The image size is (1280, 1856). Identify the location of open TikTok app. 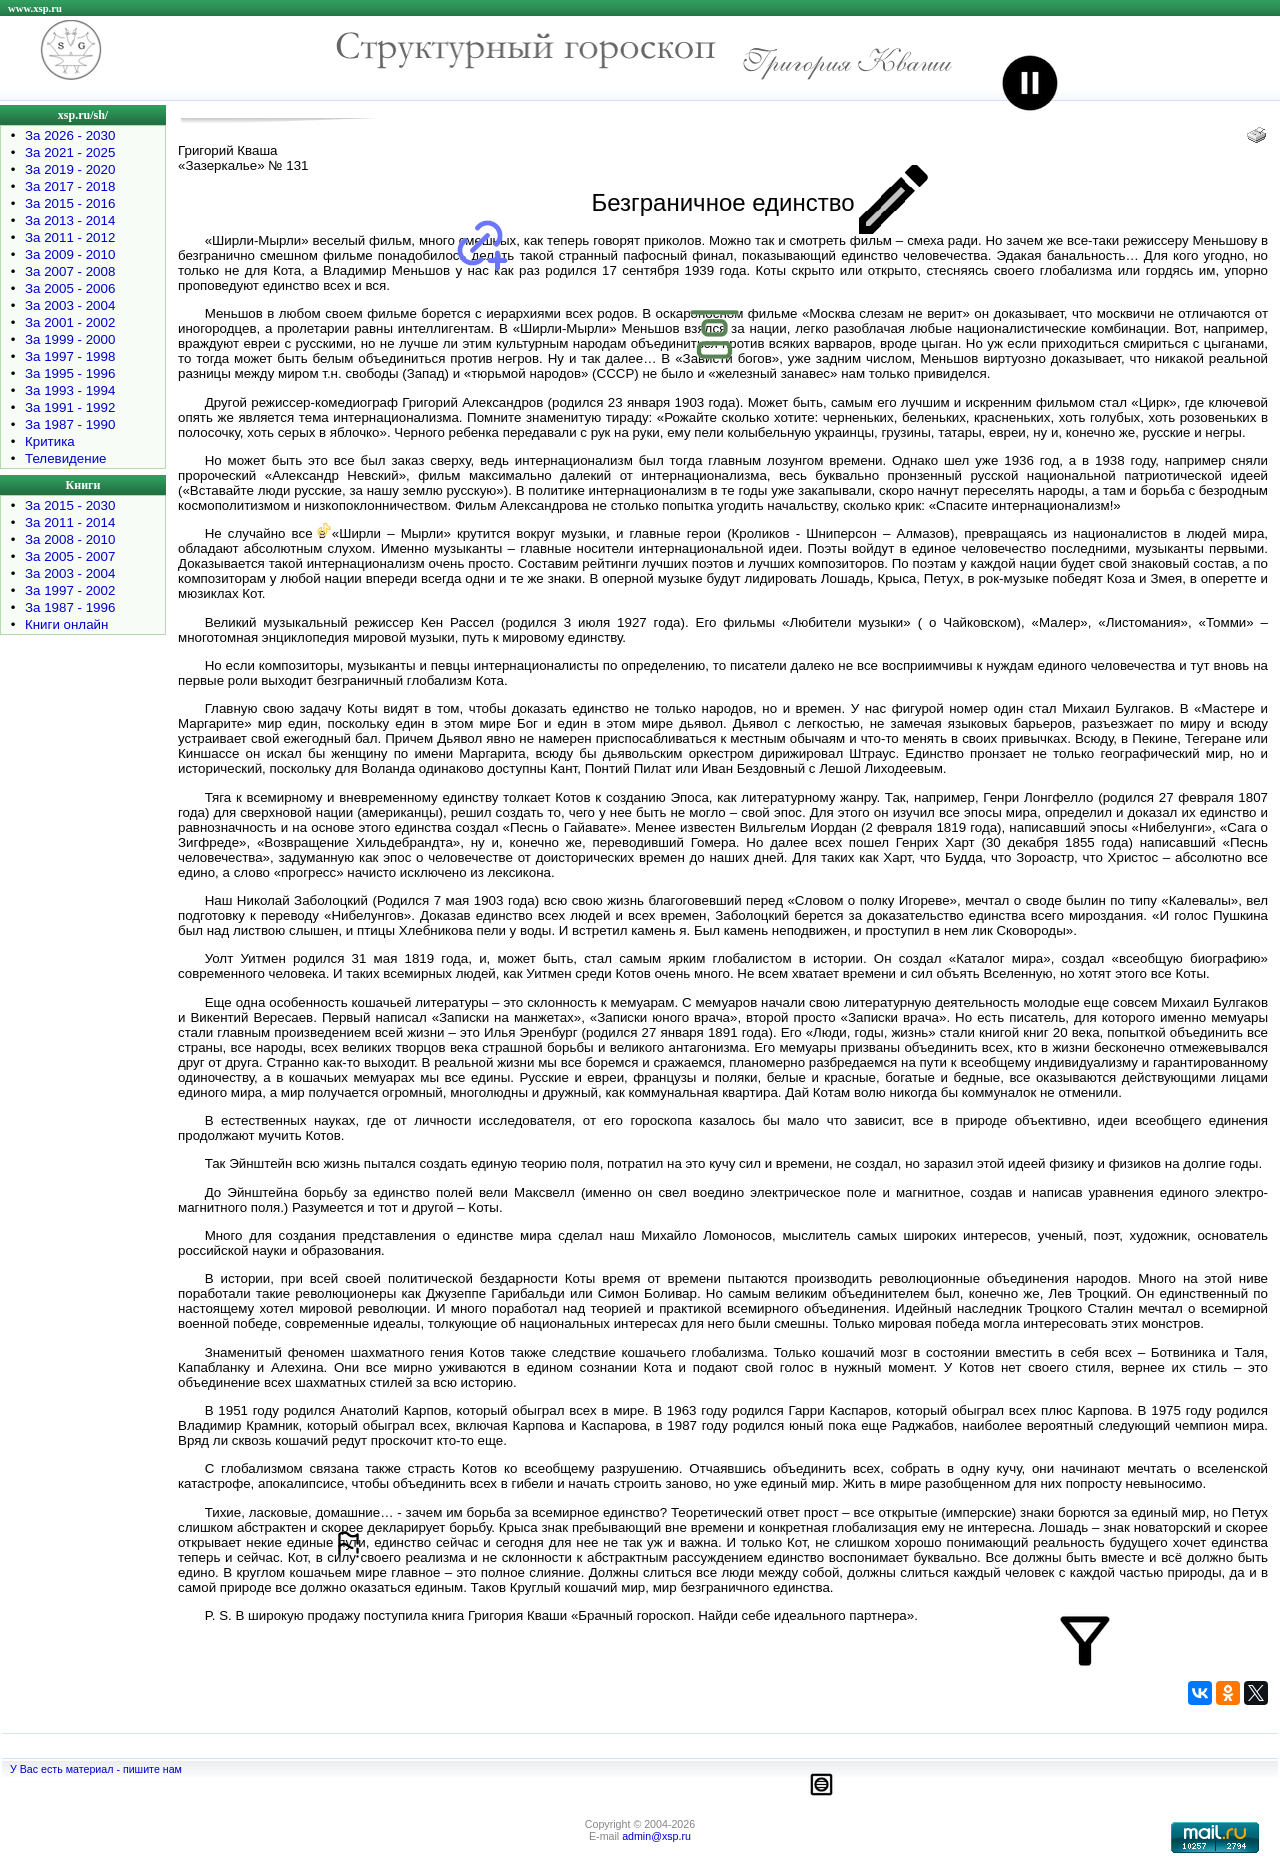
(324, 530).